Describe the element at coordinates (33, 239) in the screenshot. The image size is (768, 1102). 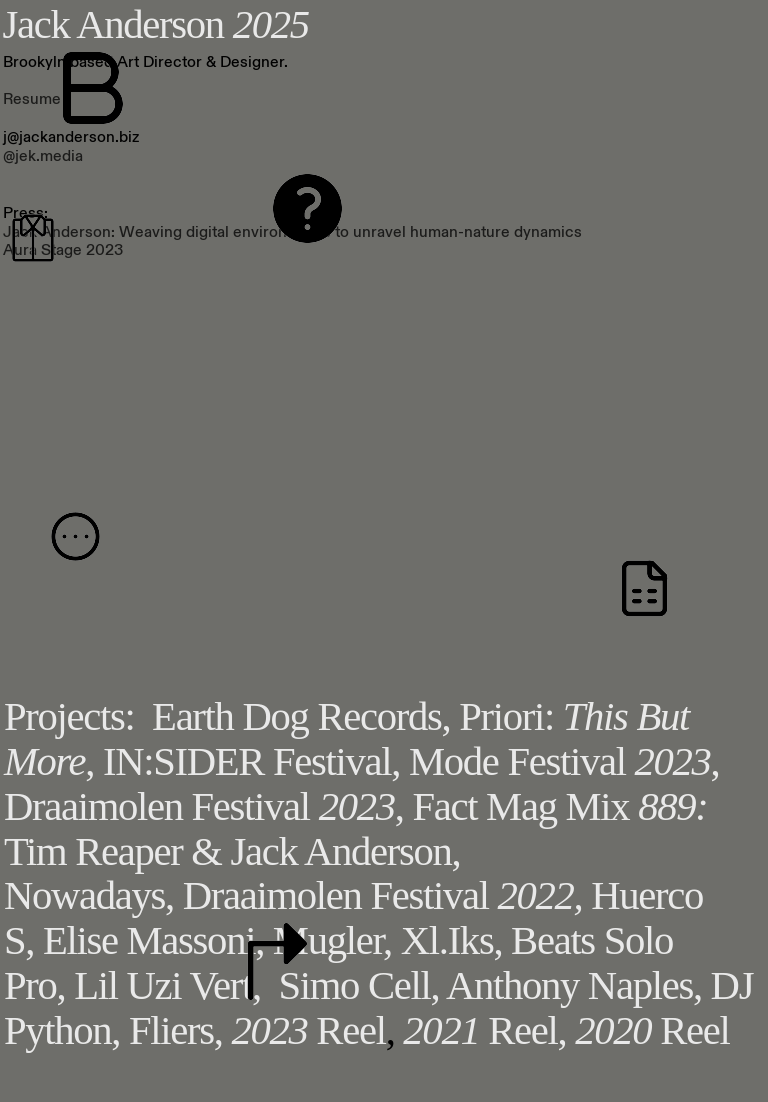
I see `view folded laundry or clothing items` at that location.